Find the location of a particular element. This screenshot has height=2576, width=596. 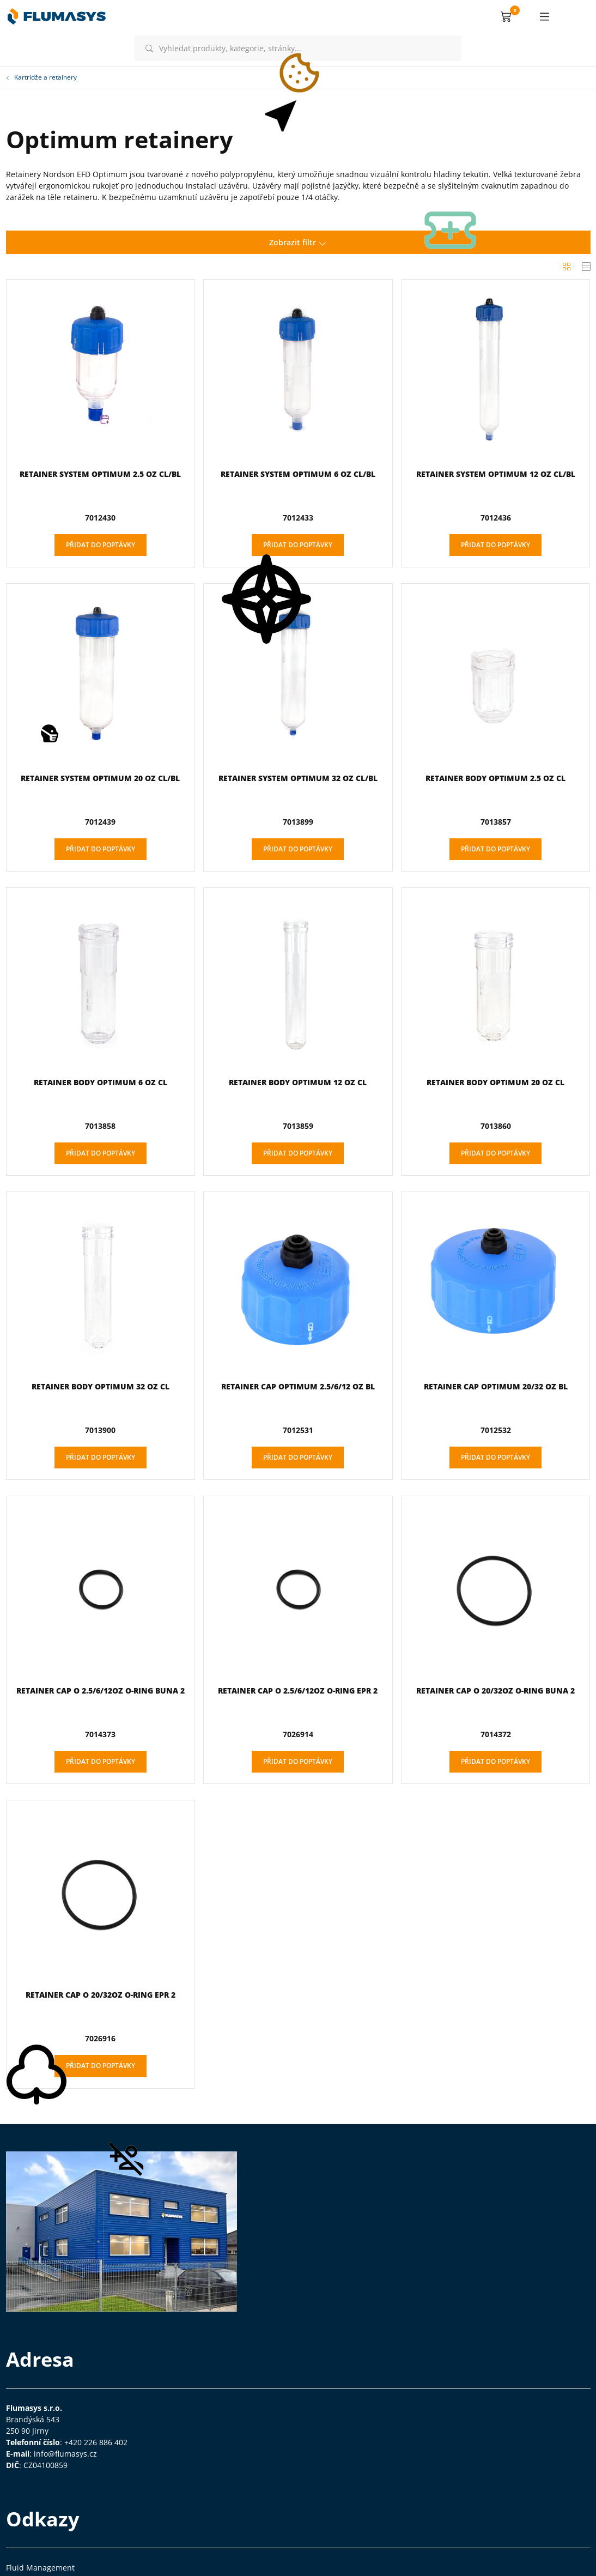

manage cookie preferences is located at coordinates (299, 72).